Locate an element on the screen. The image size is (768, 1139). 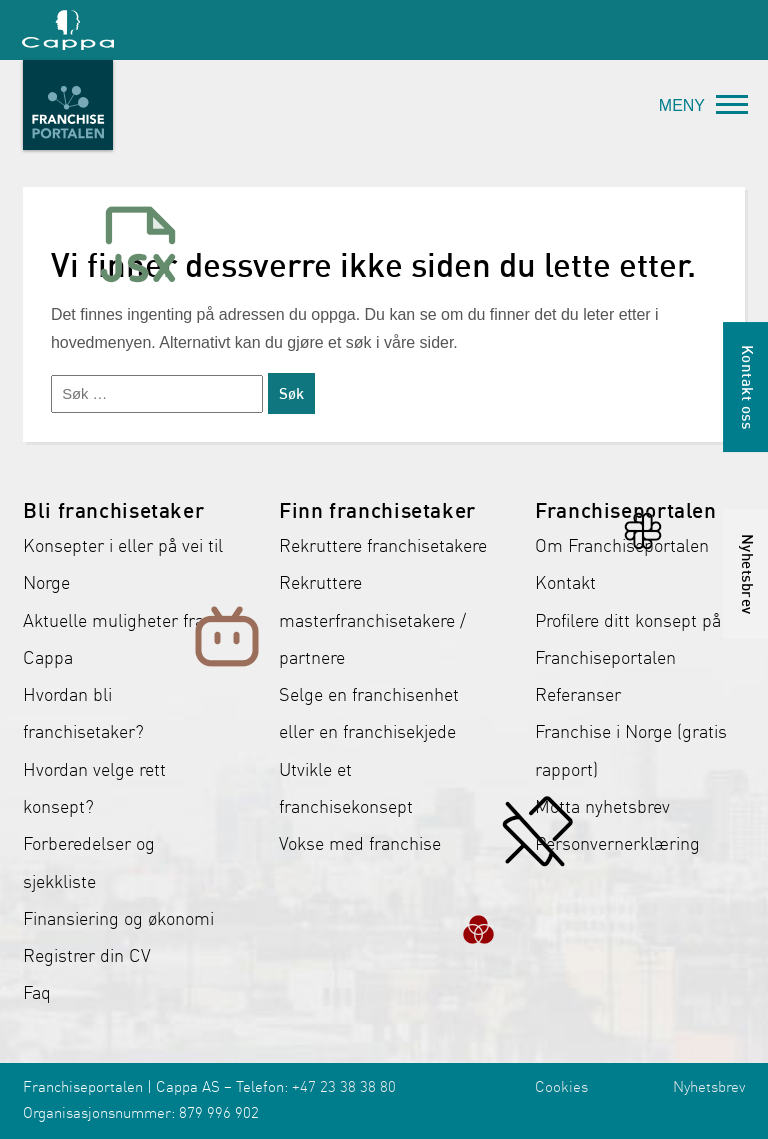
open slack is located at coordinates (643, 531).